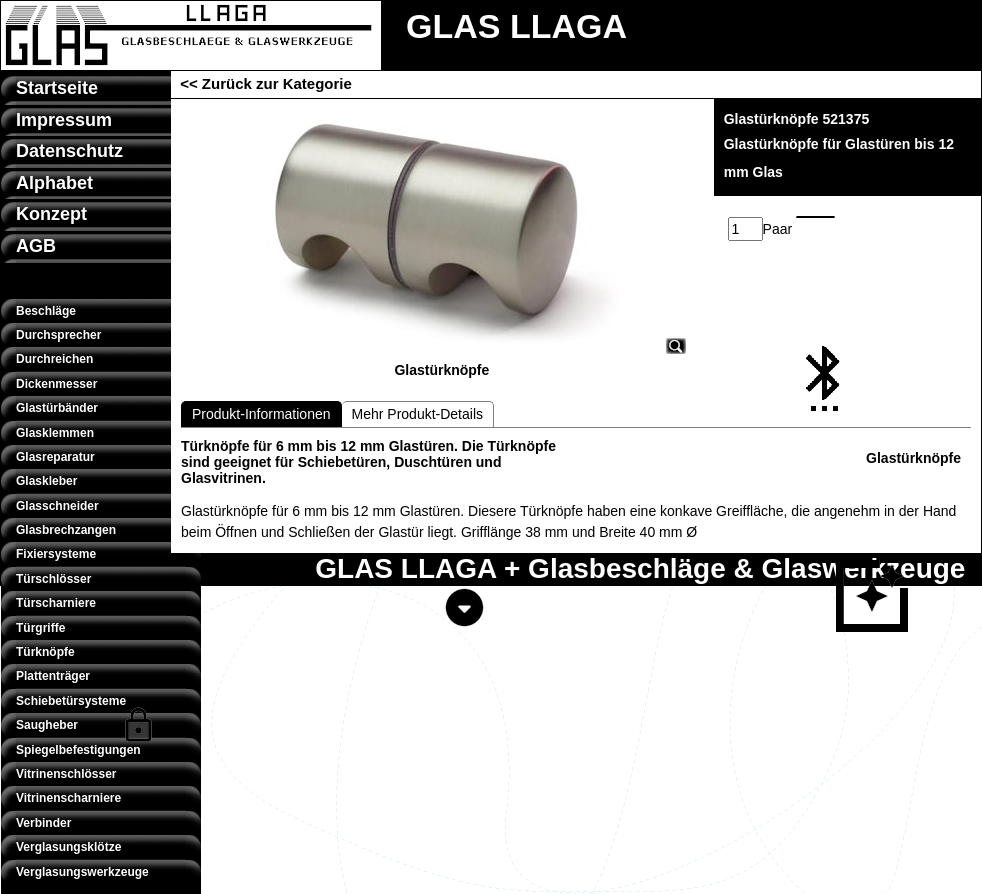 The width and height of the screenshot is (982, 894). I want to click on lock or secure this item, so click(138, 725).